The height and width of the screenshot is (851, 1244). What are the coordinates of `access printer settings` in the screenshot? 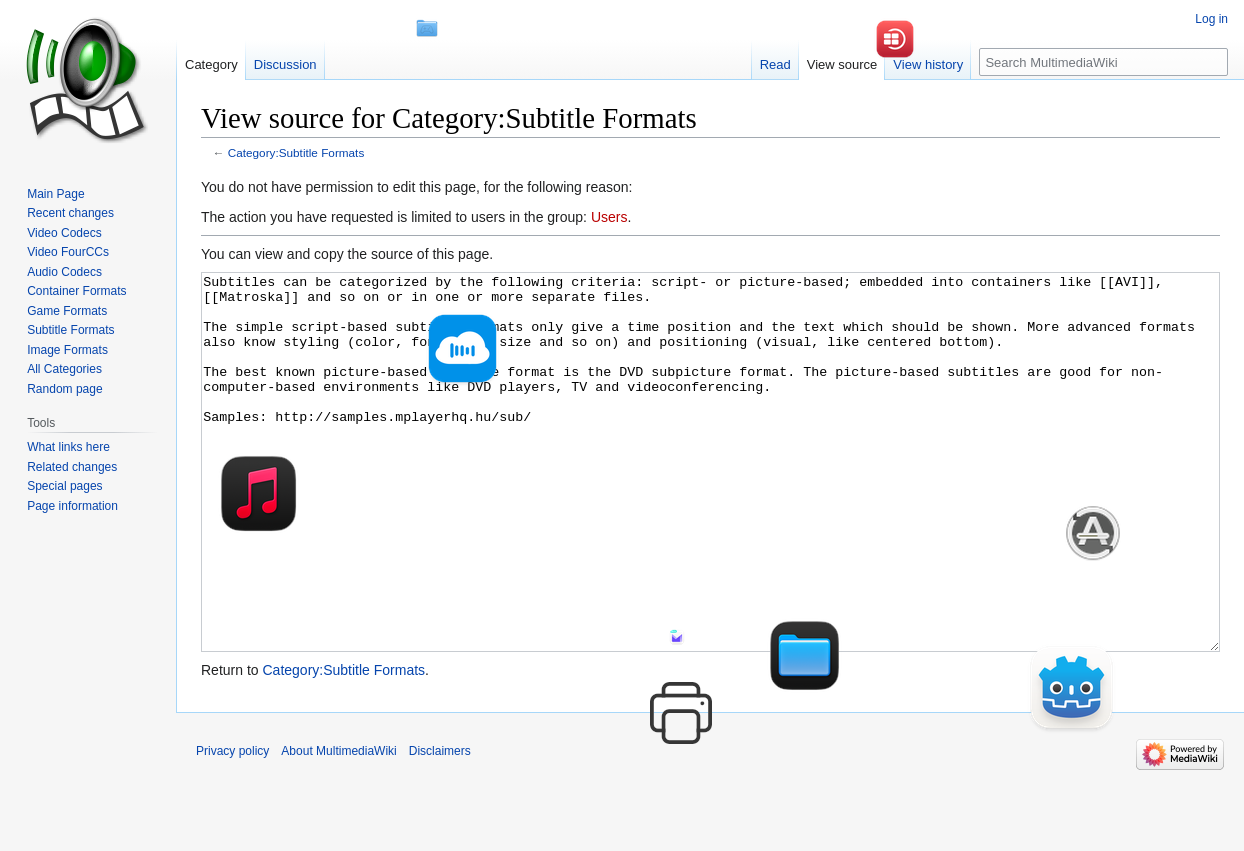 It's located at (681, 713).